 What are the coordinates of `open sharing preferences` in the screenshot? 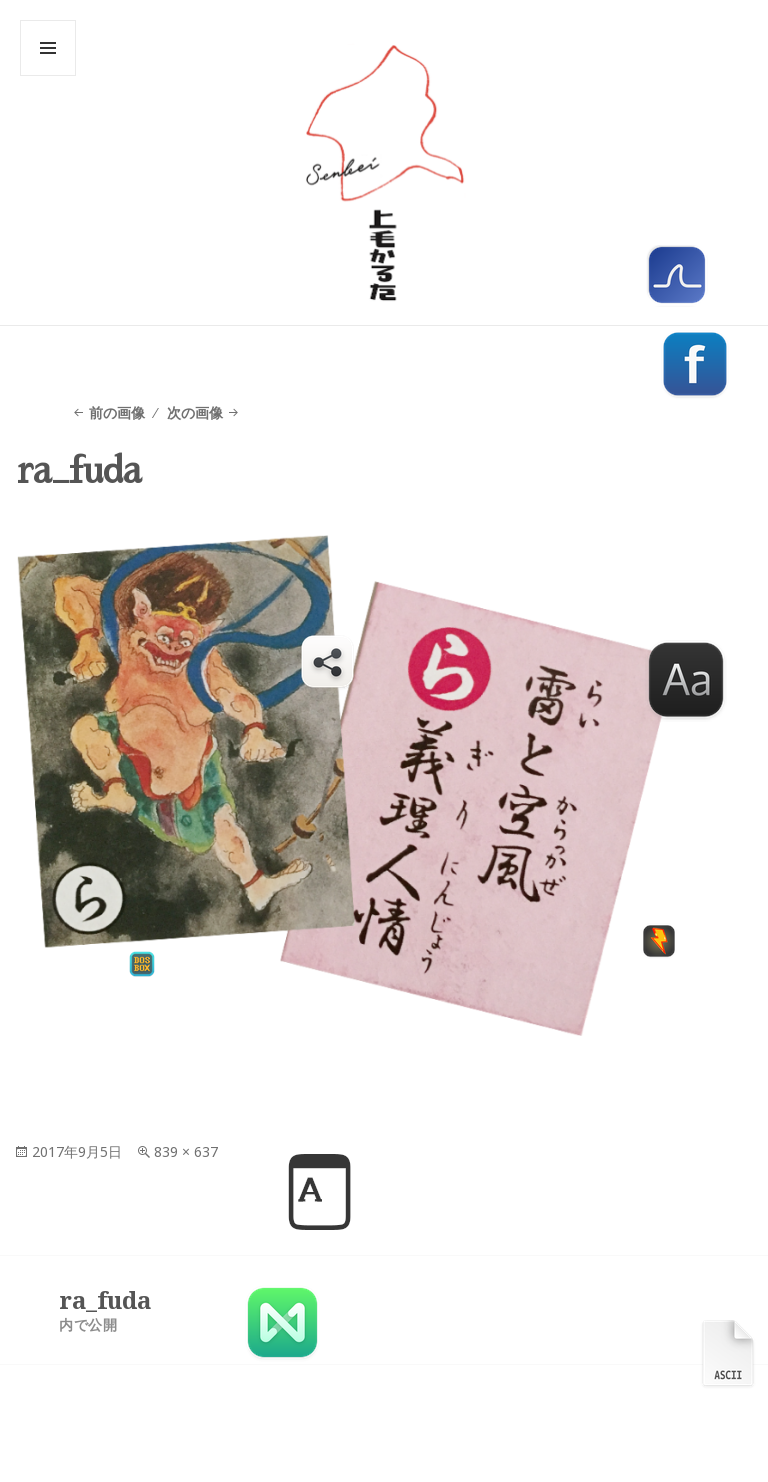 It's located at (327, 661).